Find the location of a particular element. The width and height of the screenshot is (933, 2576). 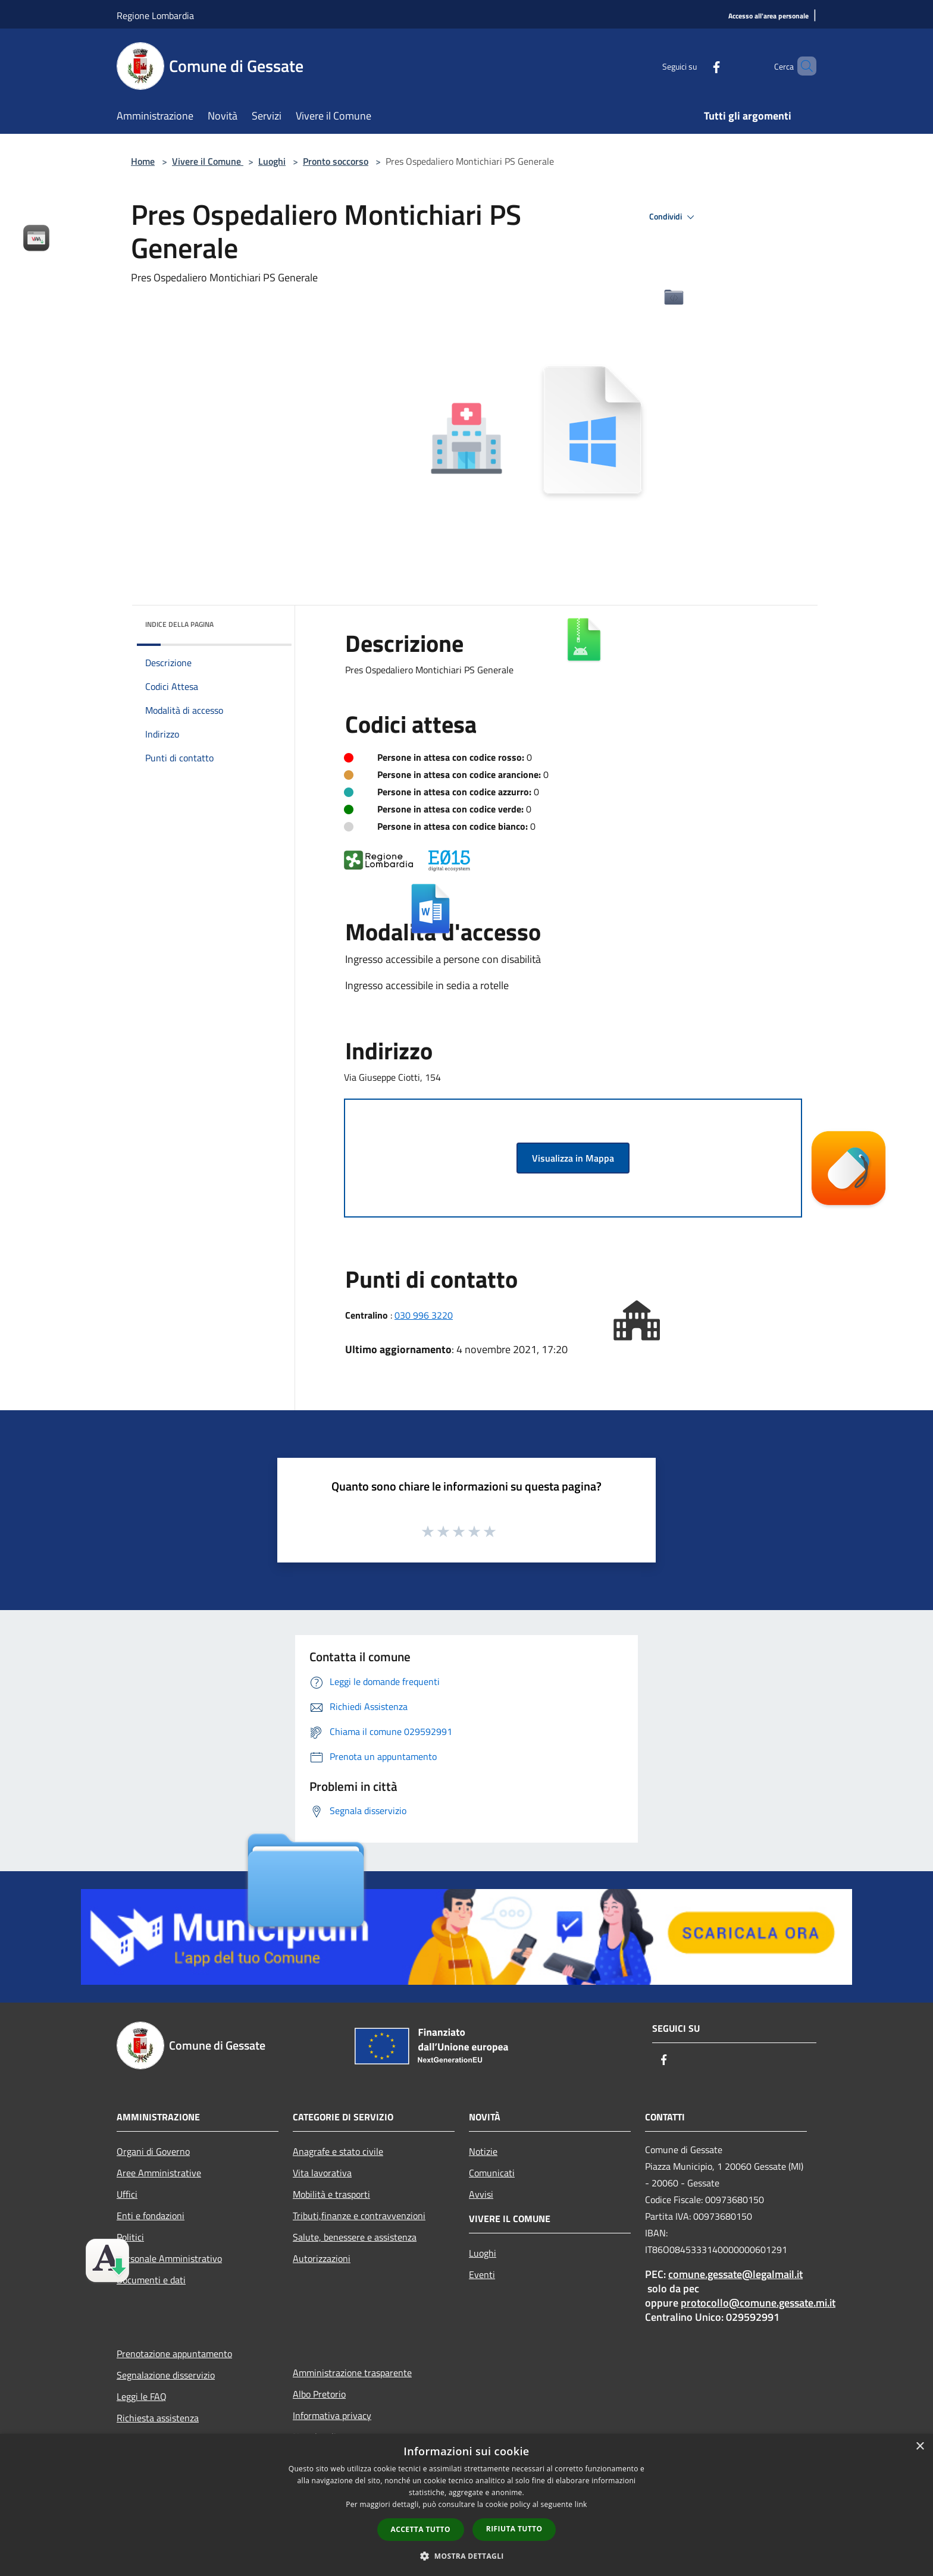

android application package file (APK) is located at coordinates (584, 640).